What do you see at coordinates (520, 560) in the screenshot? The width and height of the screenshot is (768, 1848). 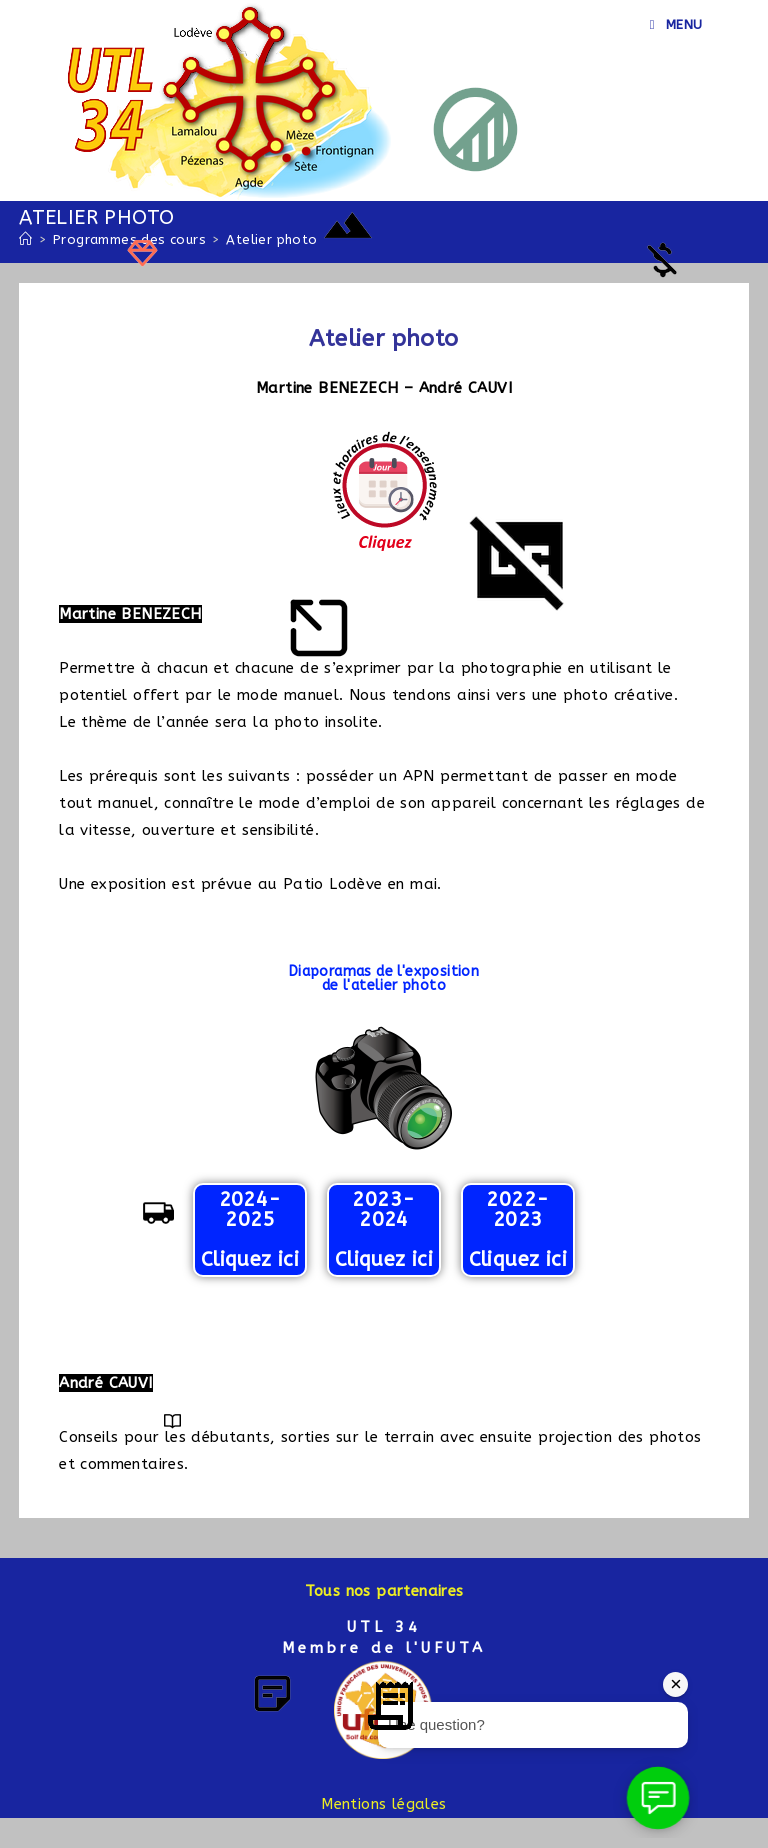 I see `closed captions are disabled` at bounding box center [520, 560].